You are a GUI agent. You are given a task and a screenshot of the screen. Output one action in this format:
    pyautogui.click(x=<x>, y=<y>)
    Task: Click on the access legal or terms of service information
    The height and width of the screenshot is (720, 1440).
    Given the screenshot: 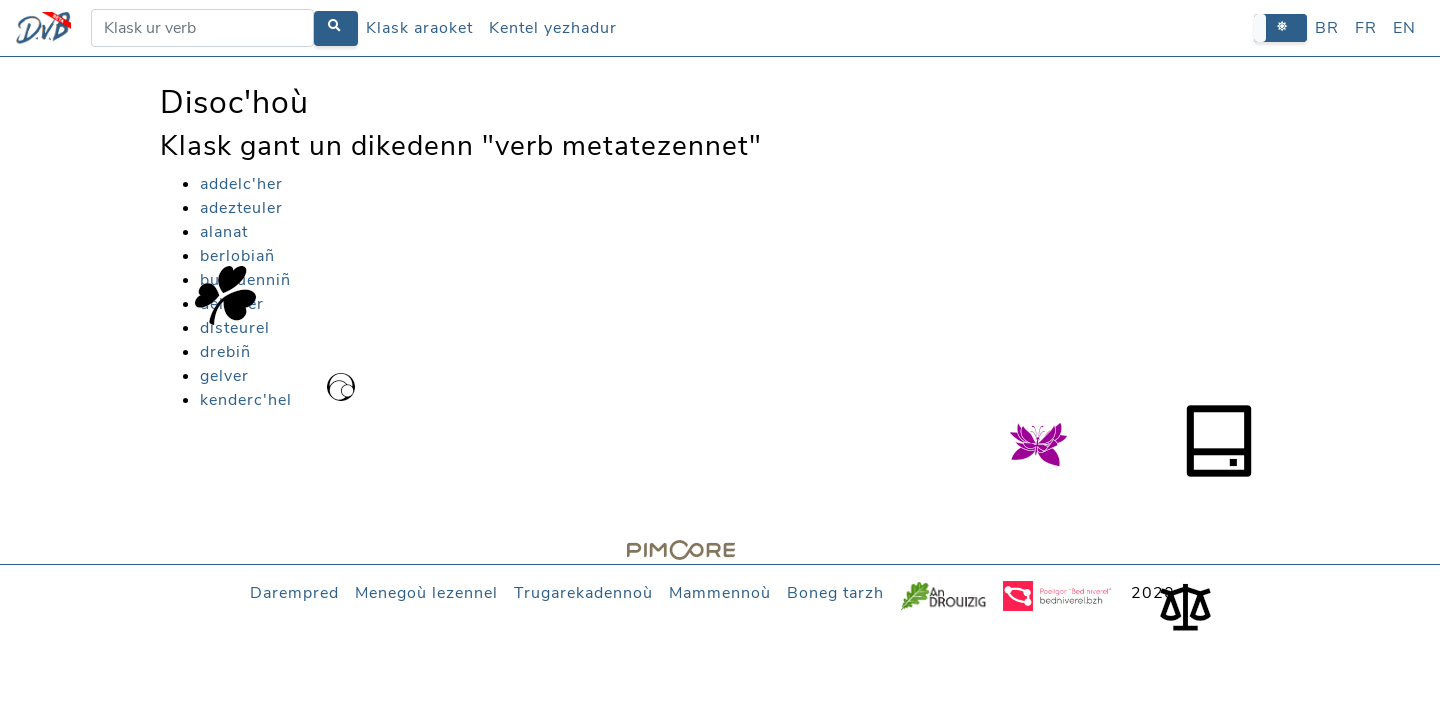 What is the action you would take?
    pyautogui.click(x=1185, y=608)
    